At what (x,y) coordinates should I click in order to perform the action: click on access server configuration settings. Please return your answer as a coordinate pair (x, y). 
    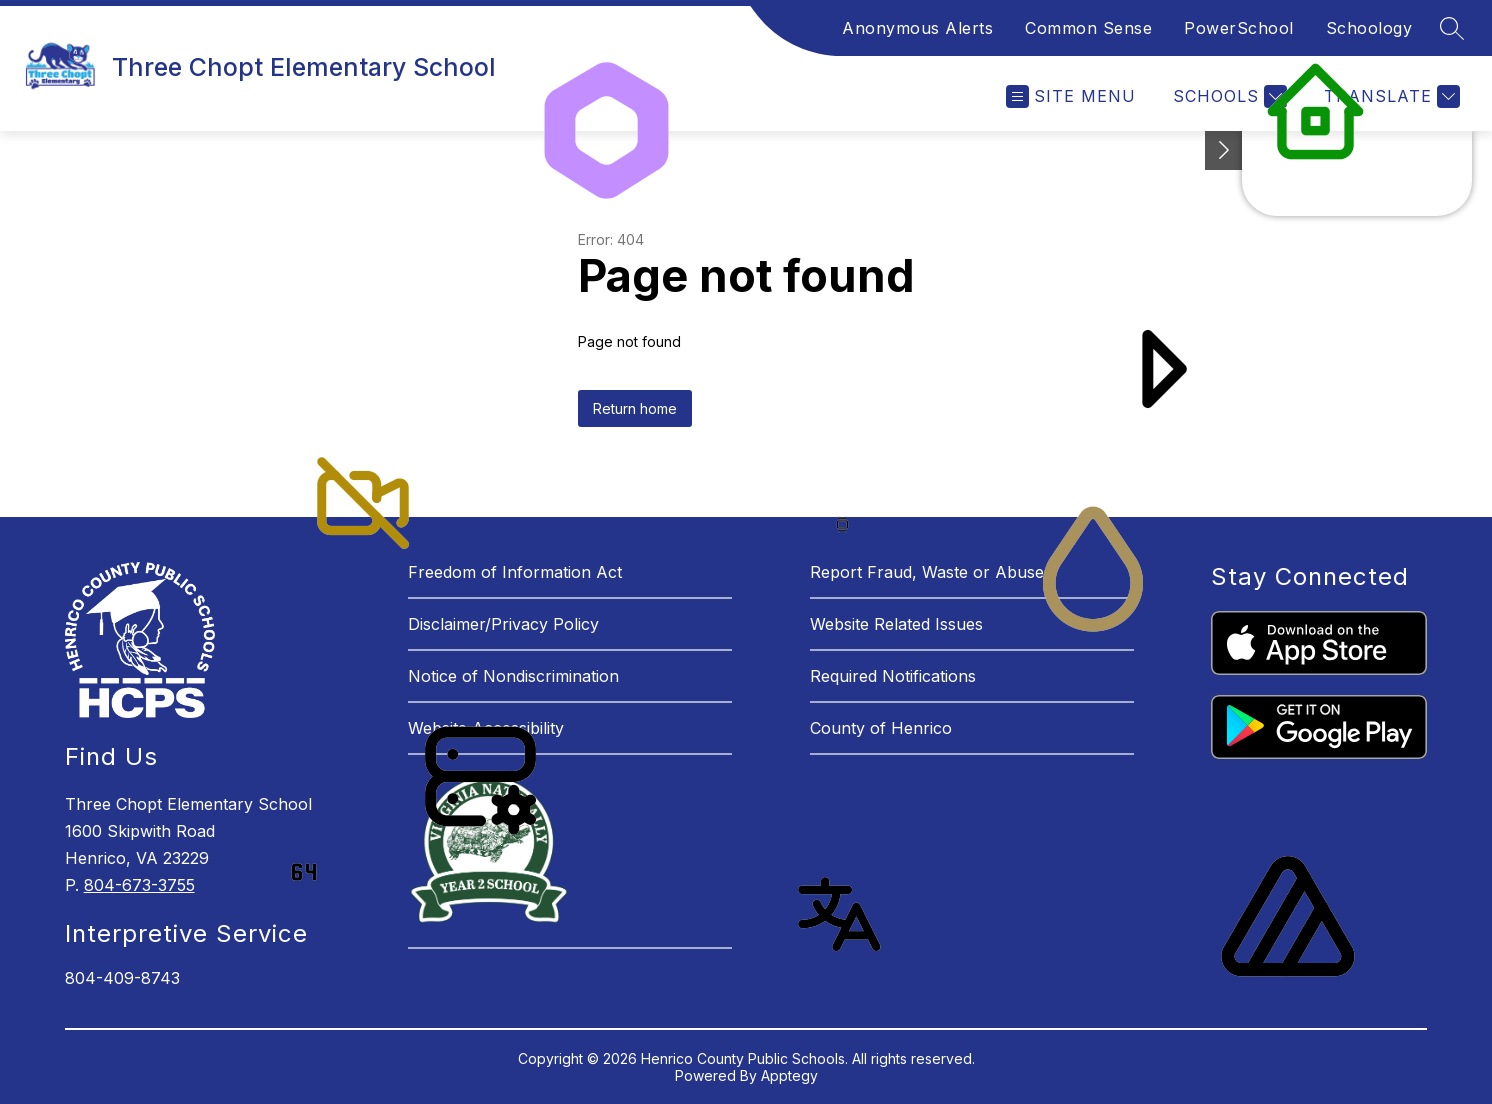
    Looking at the image, I should click on (480, 776).